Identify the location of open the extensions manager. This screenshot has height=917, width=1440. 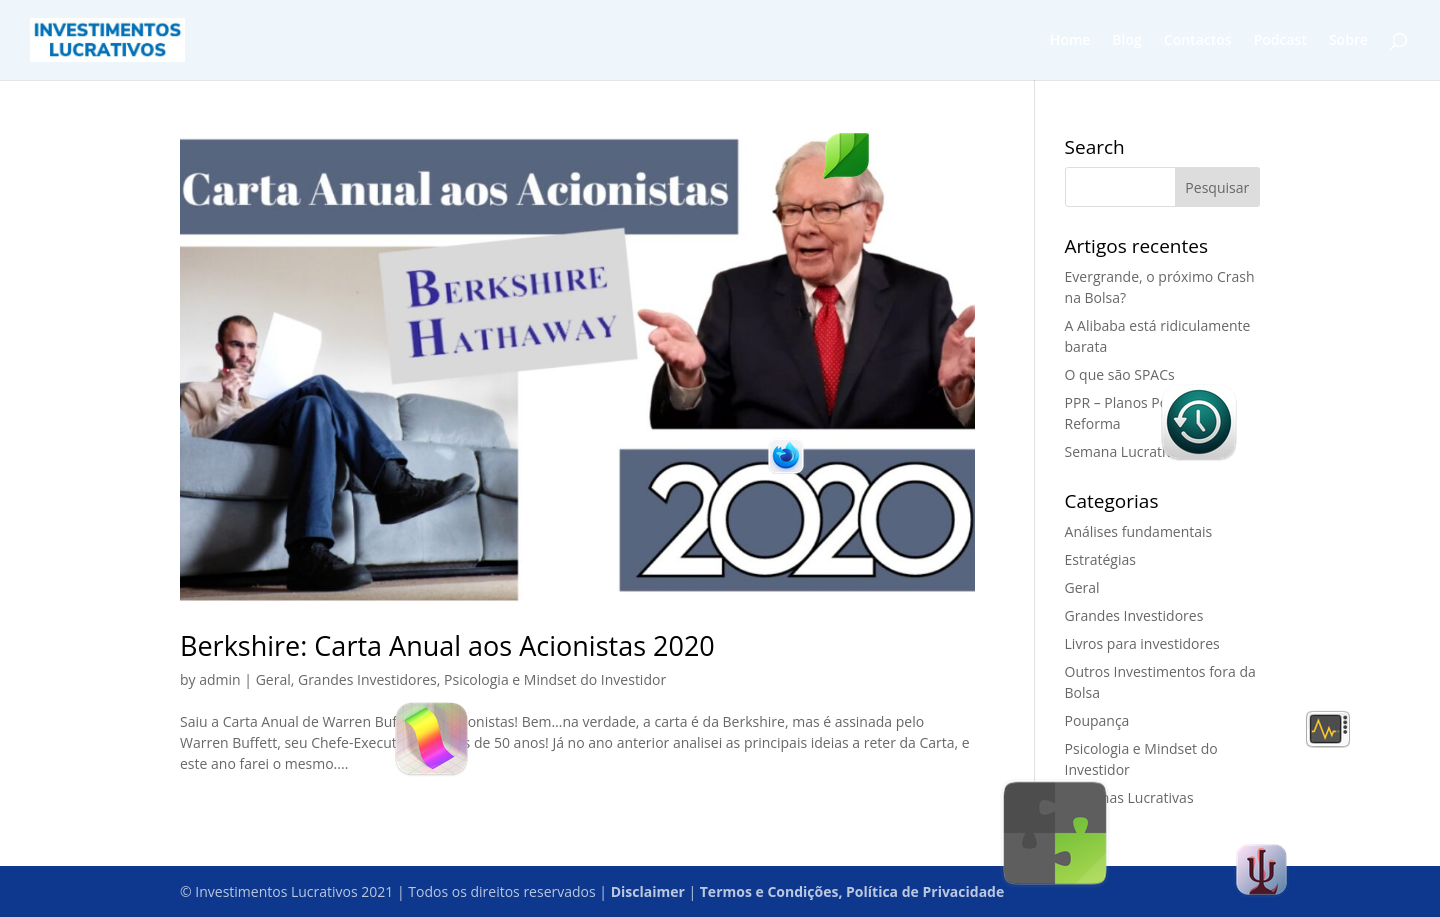
(1055, 833).